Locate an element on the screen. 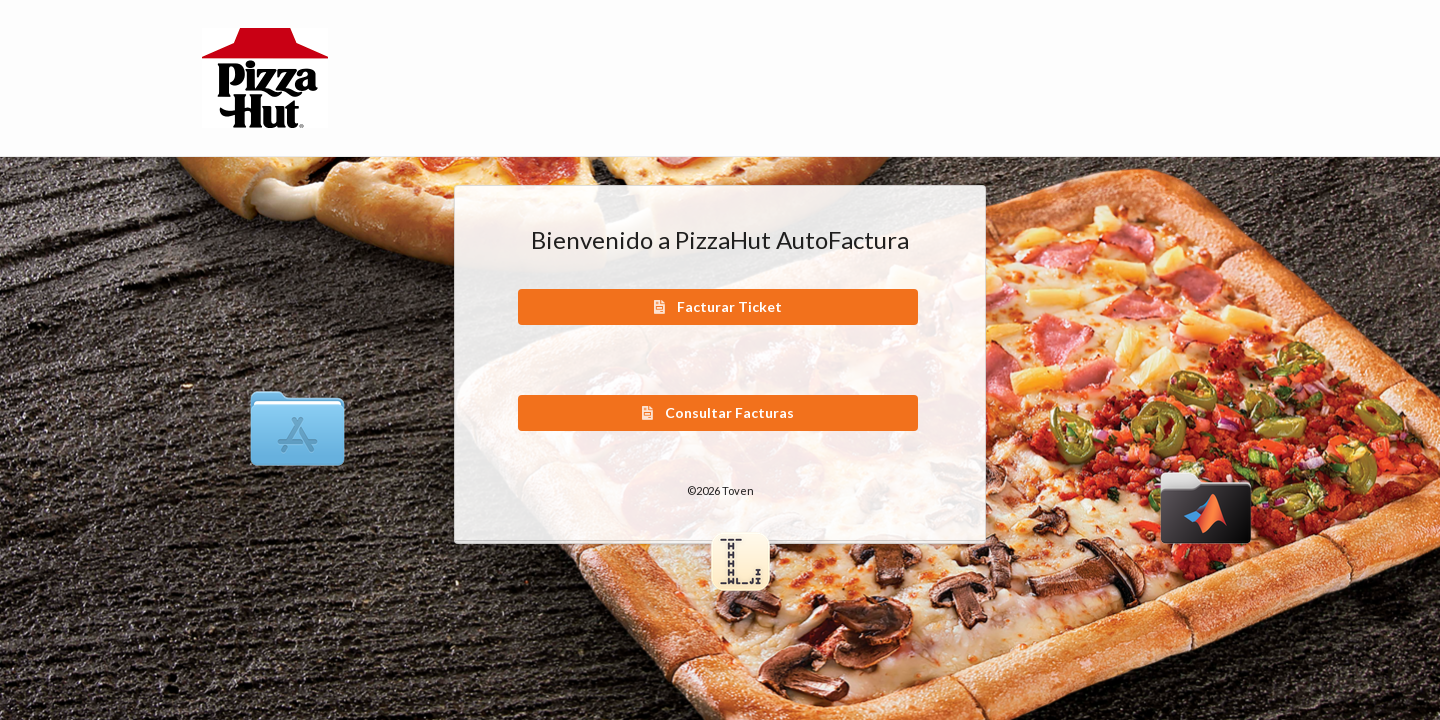 The height and width of the screenshot is (720, 1440). open letterpress text editor app is located at coordinates (740, 561).